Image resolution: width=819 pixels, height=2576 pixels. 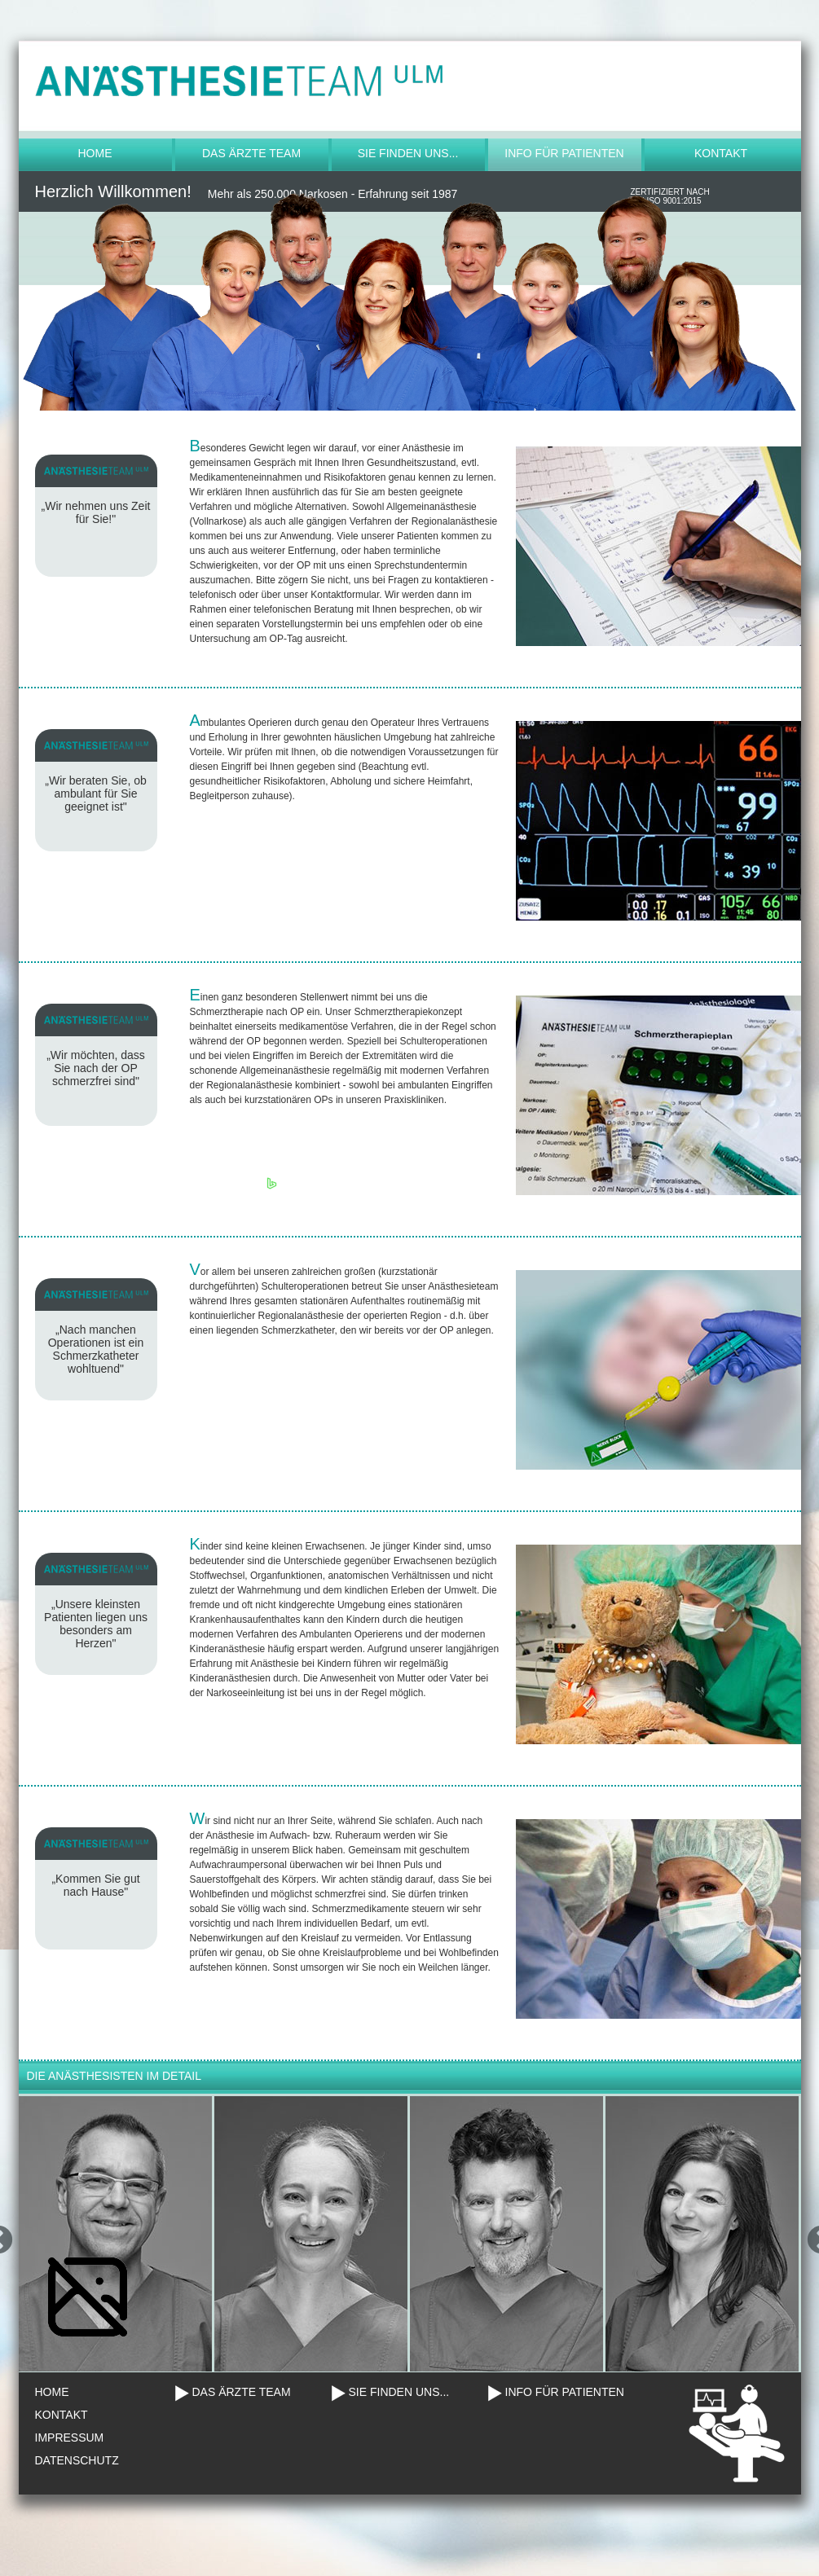 What do you see at coordinates (271, 1183) in the screenshot?
I see `search with microsoft bing` at bounding box center [271, 1183].